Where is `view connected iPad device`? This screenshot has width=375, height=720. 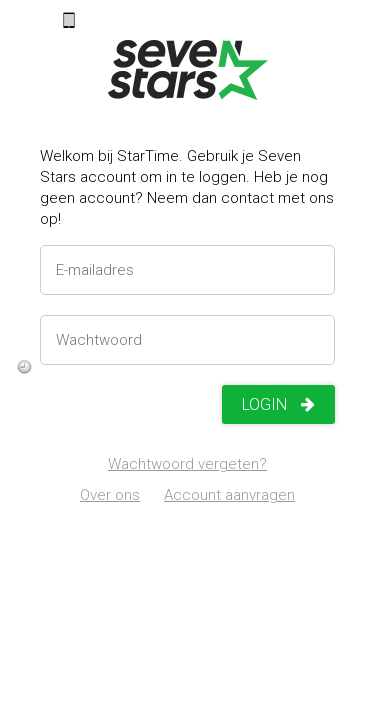
view connected iPad device is located at coordinates (69, 20).